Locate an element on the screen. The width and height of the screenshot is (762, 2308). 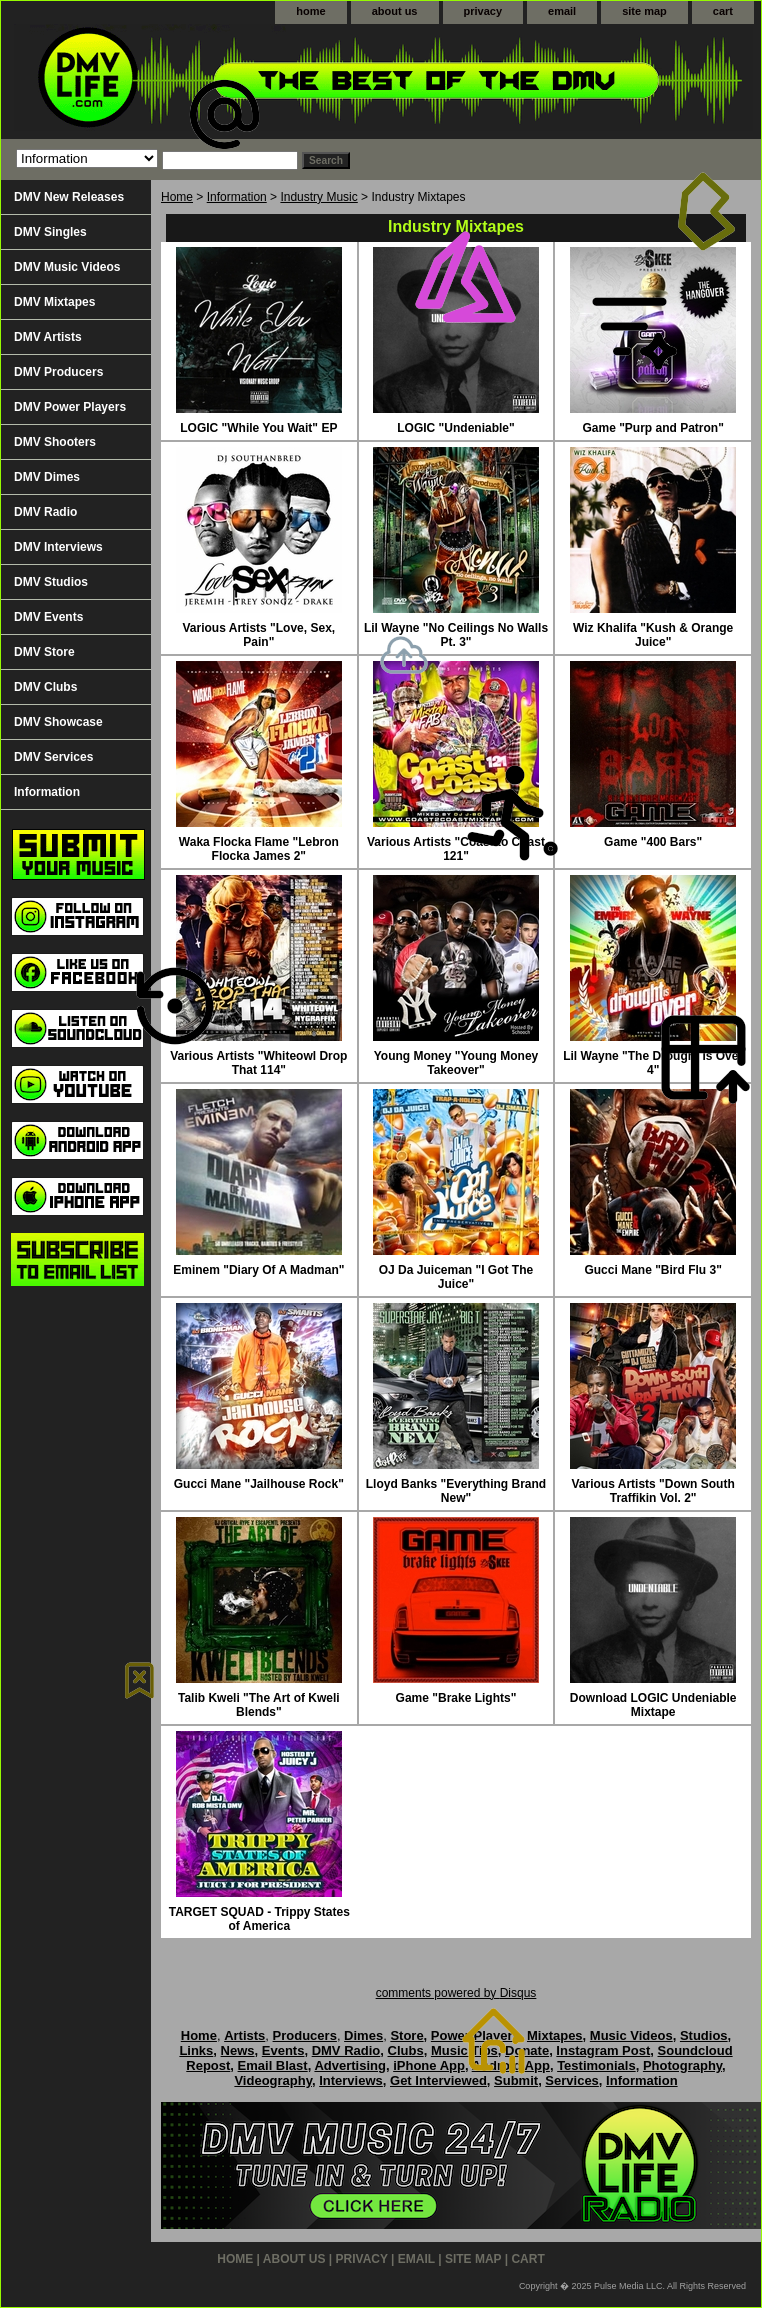
upload file to cloud storage is located at coordinates (404, 655).